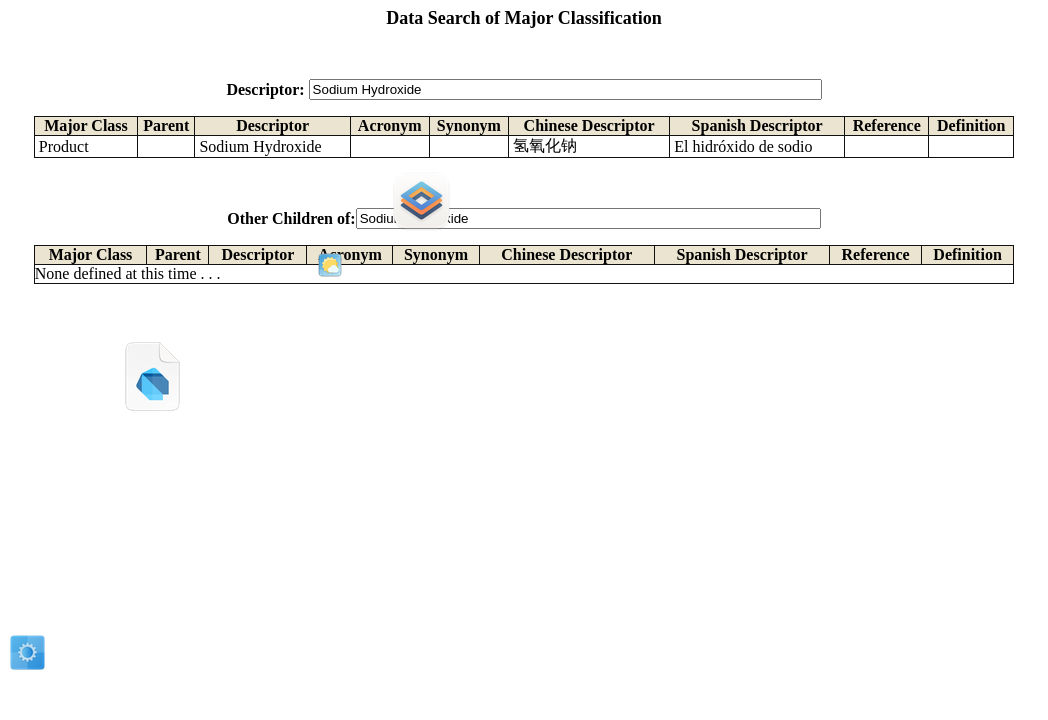 The image size is (1048, 720). Describe the element at coordinates (27, 652) in the screenshot. I see `configure default applications for your system` at that location.